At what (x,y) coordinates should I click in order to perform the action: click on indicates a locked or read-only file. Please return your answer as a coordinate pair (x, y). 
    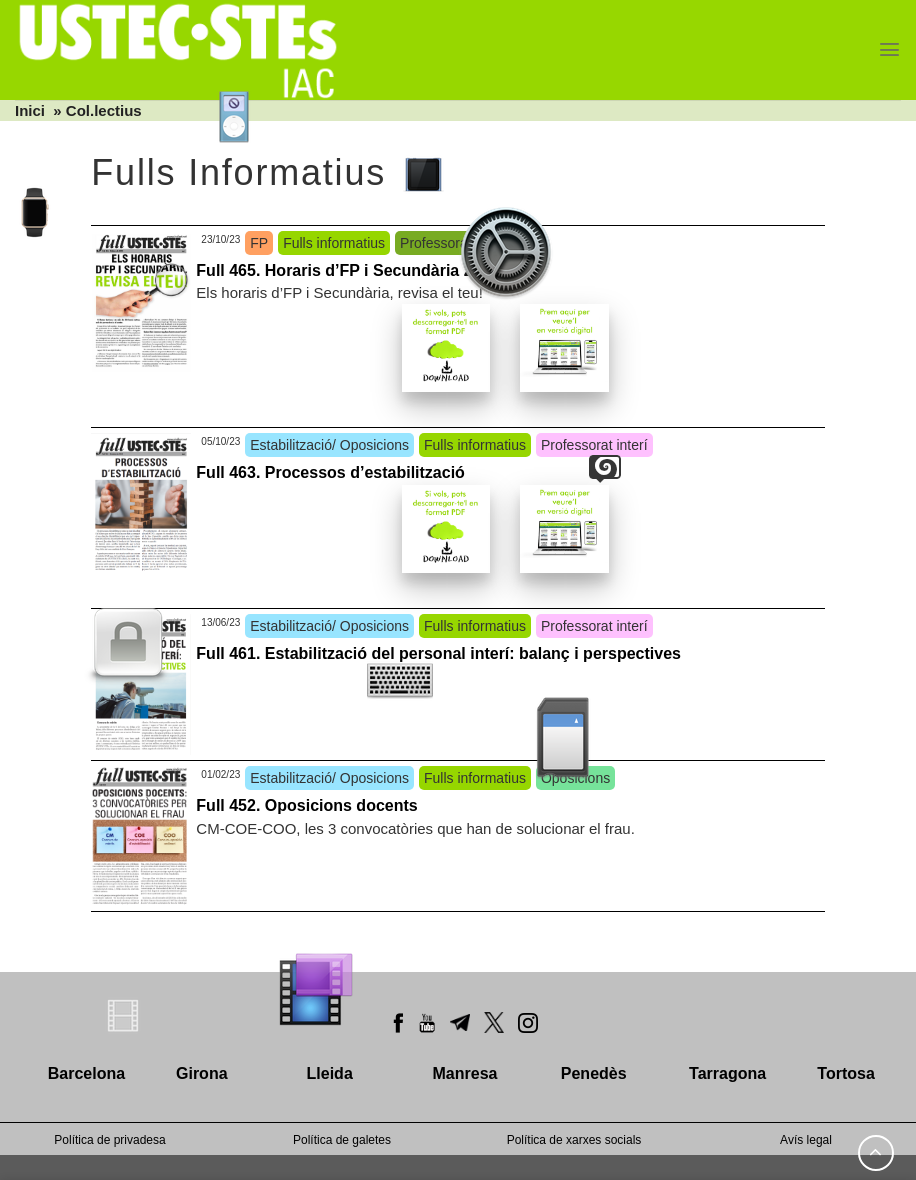
    Looking at the image, I should click on (129, 646).